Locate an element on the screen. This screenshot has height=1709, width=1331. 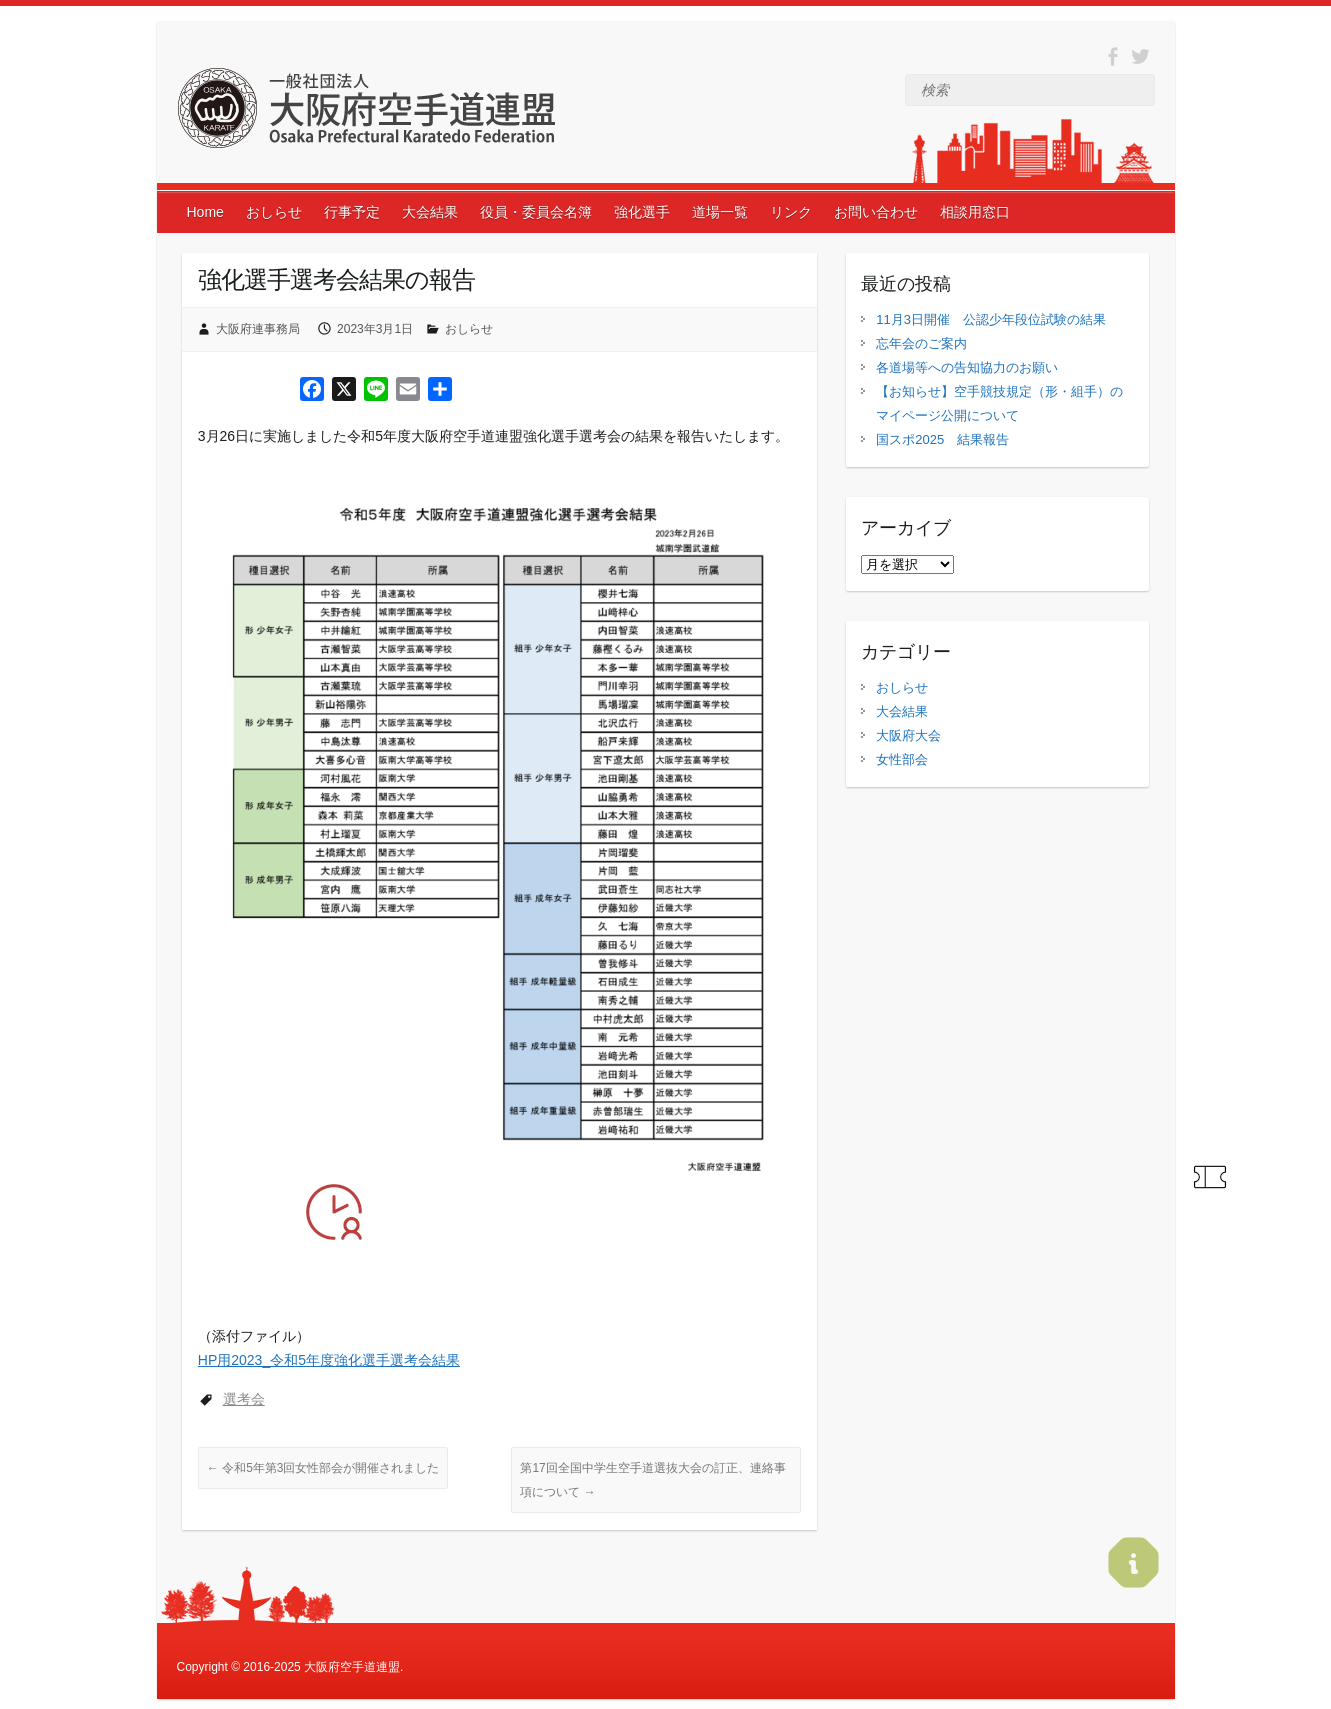
view more information or details is located at coordinates (1133, 1562).